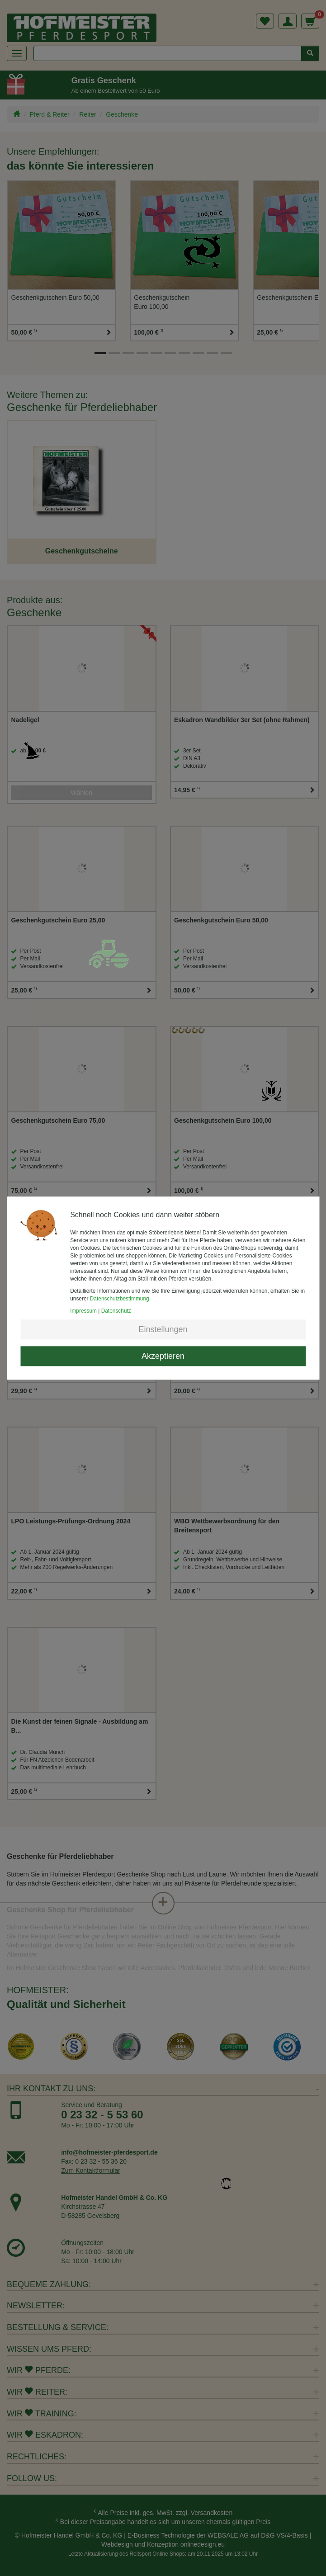 The width and height of the screenshot is (326, 2576). Describe the element at coordinates (226, 2184) in the screenshot. I see `indicates vampire or monster character class` at that location.